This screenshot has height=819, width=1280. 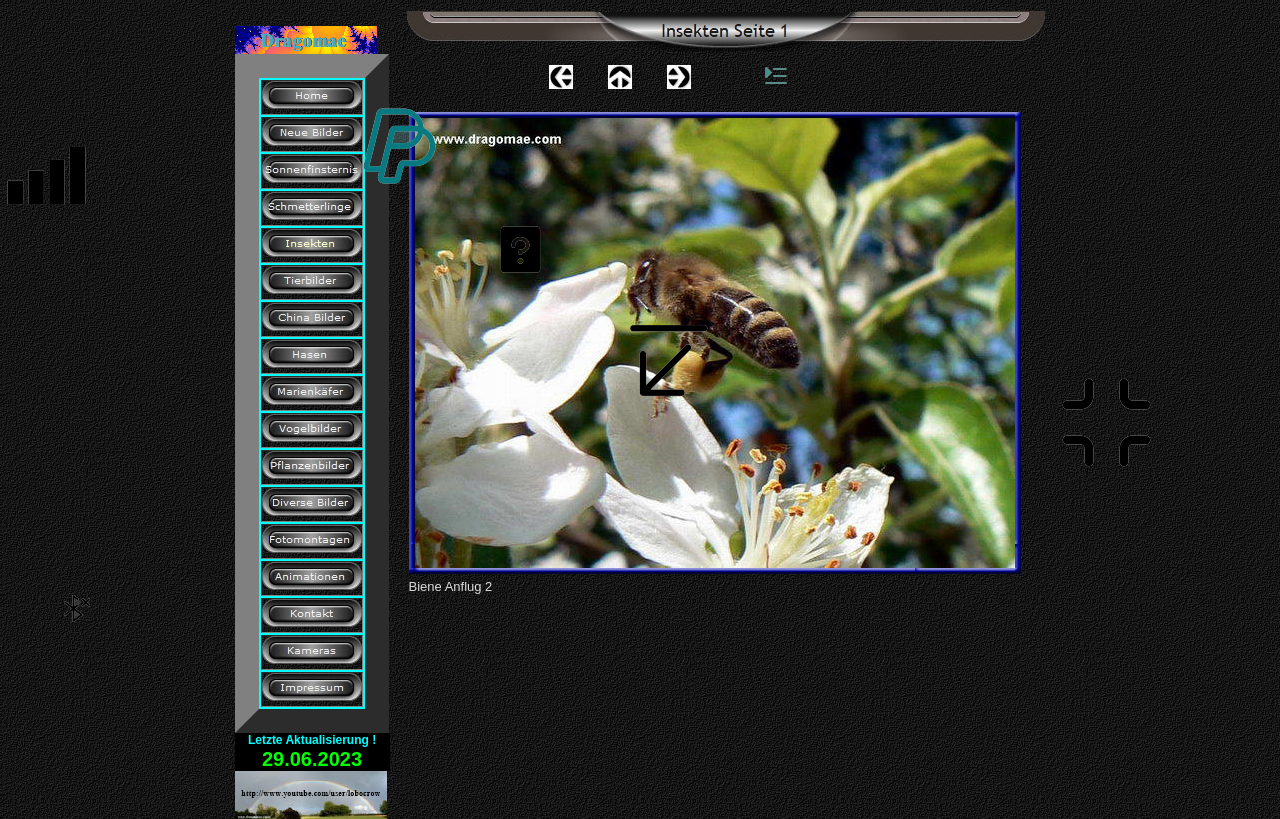 I want to click on increase text indentation, so click(x=776, y=76).